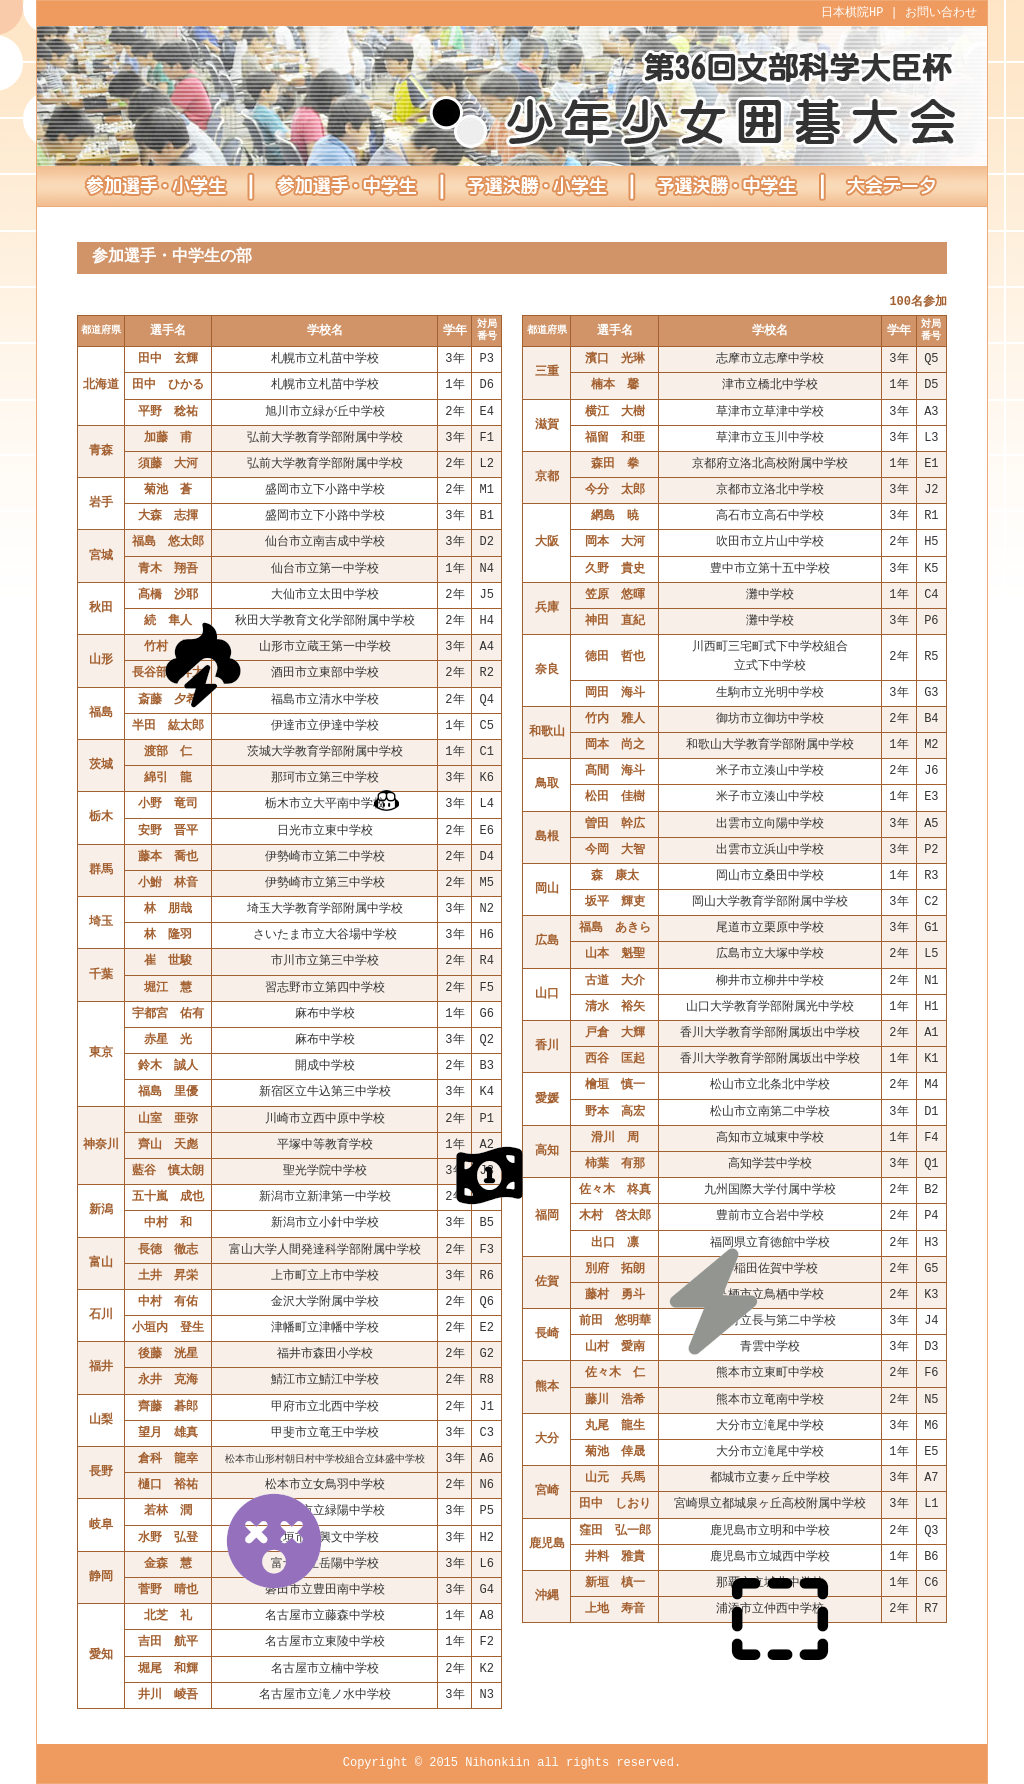 The image size is (1024, 1784). Describe the element at coordinates (780, 1619) in the screenshot. I see `select or define a region` at that location.